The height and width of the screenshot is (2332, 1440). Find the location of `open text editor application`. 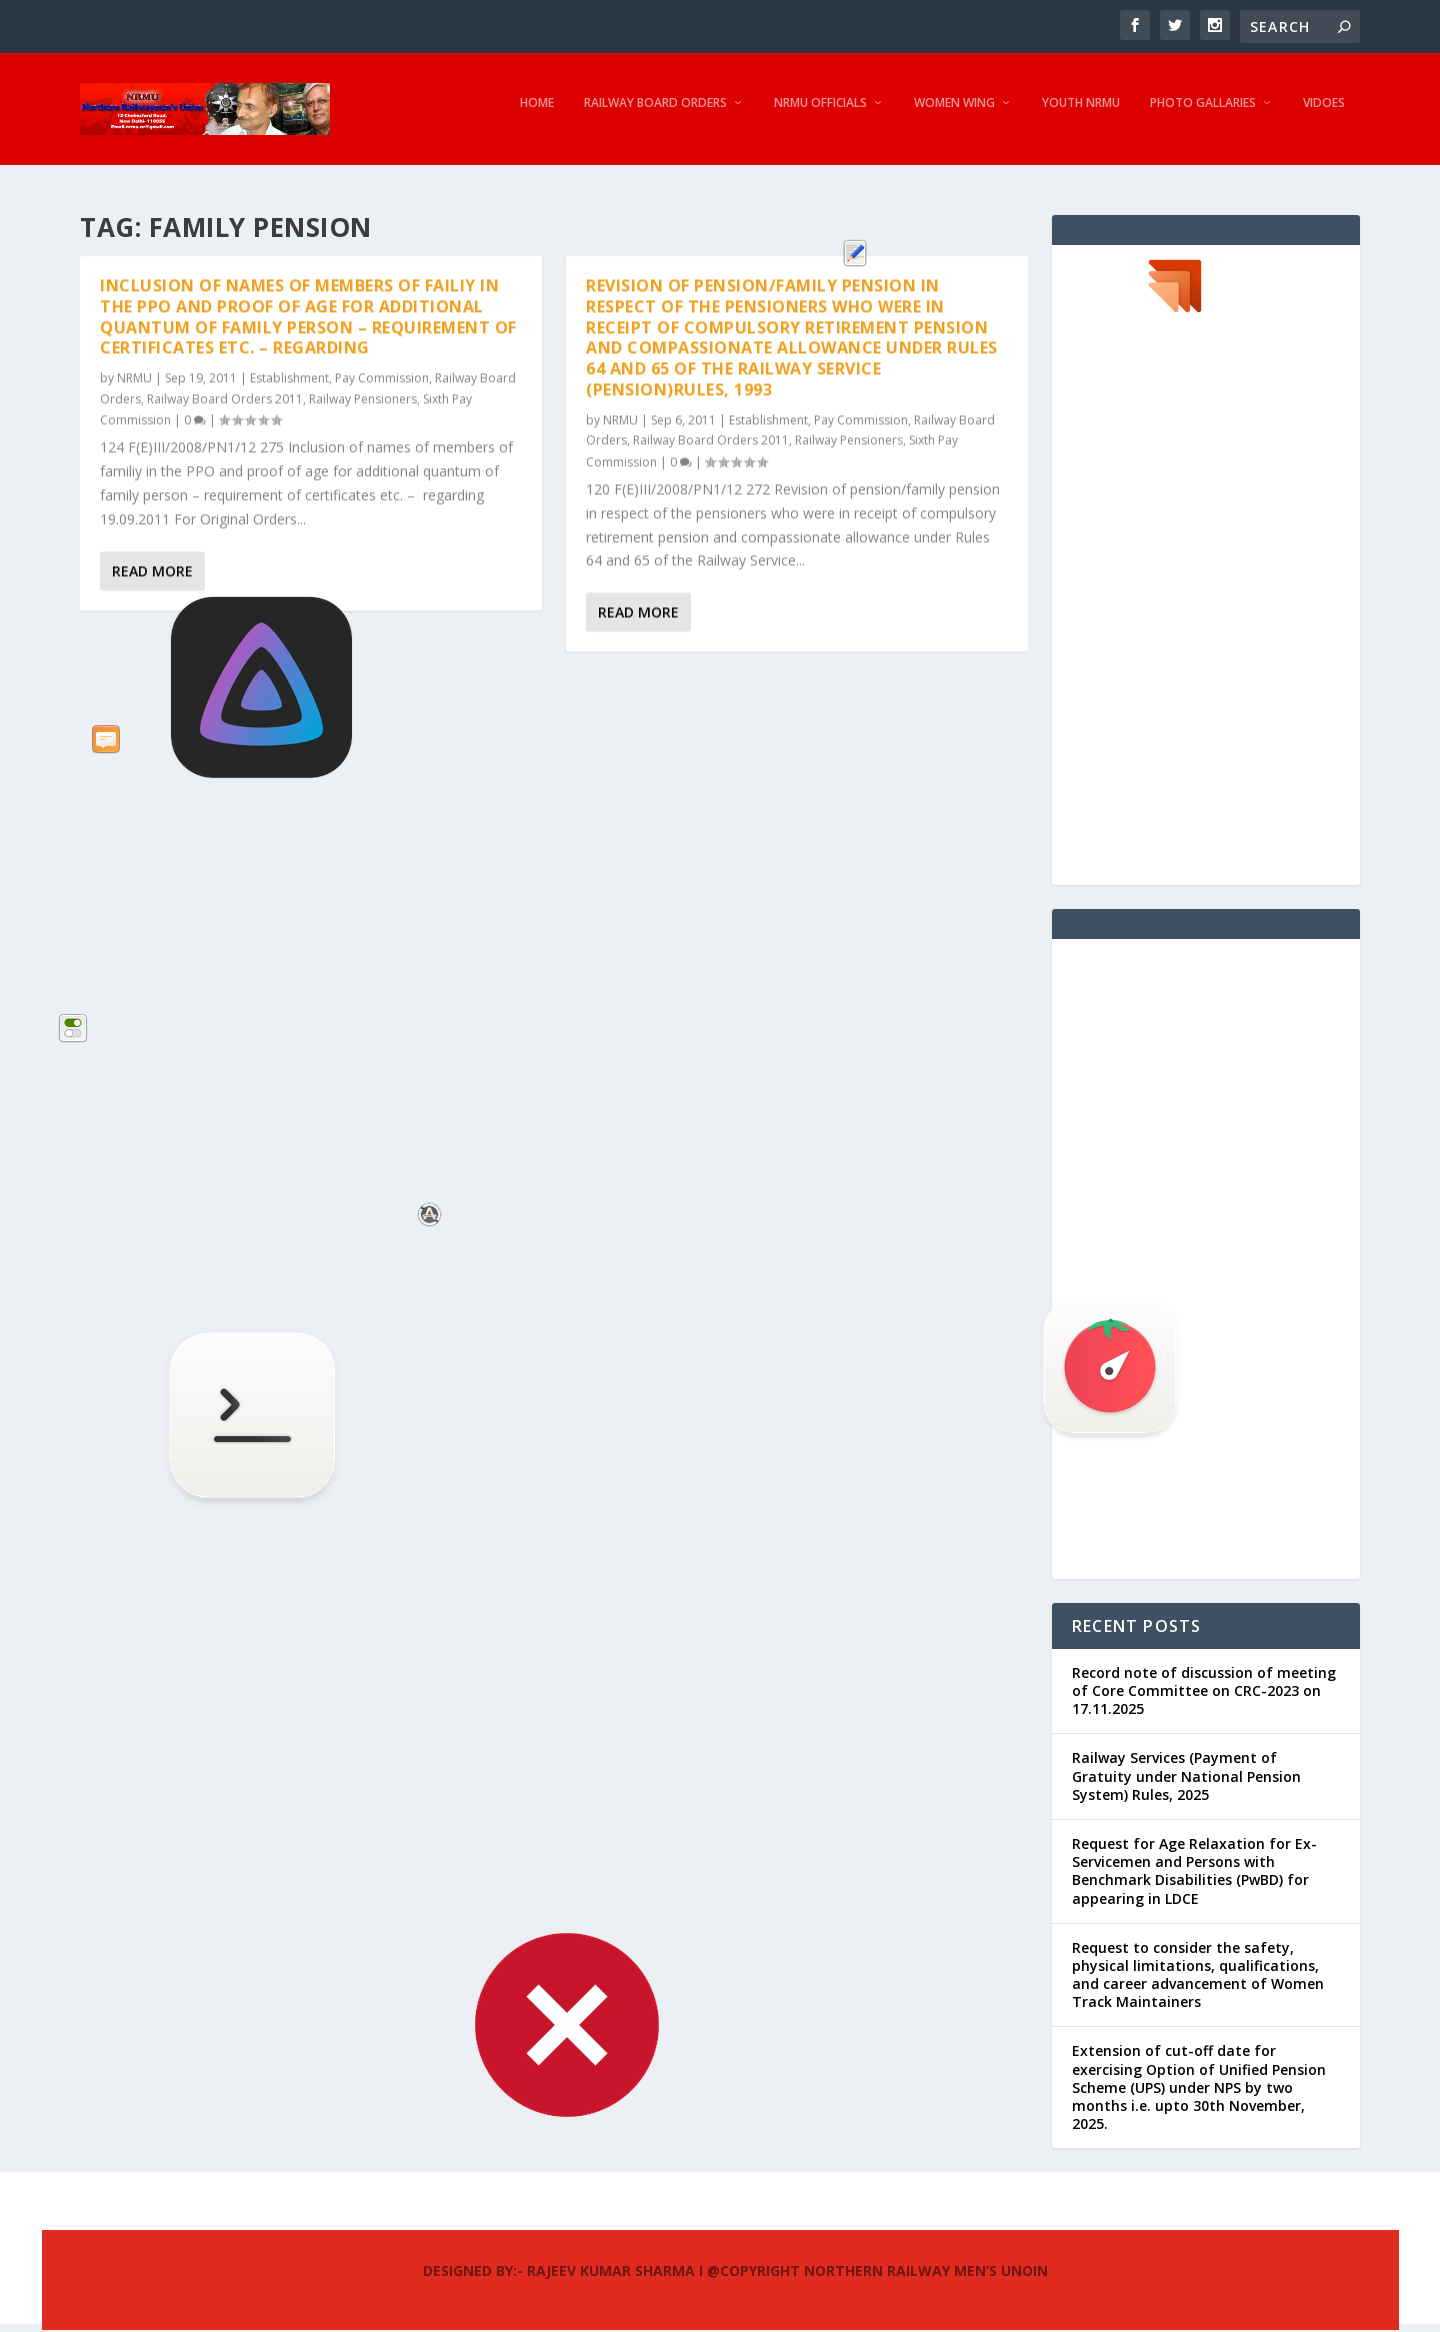

open text editor application is located at coordinates (855, 253).